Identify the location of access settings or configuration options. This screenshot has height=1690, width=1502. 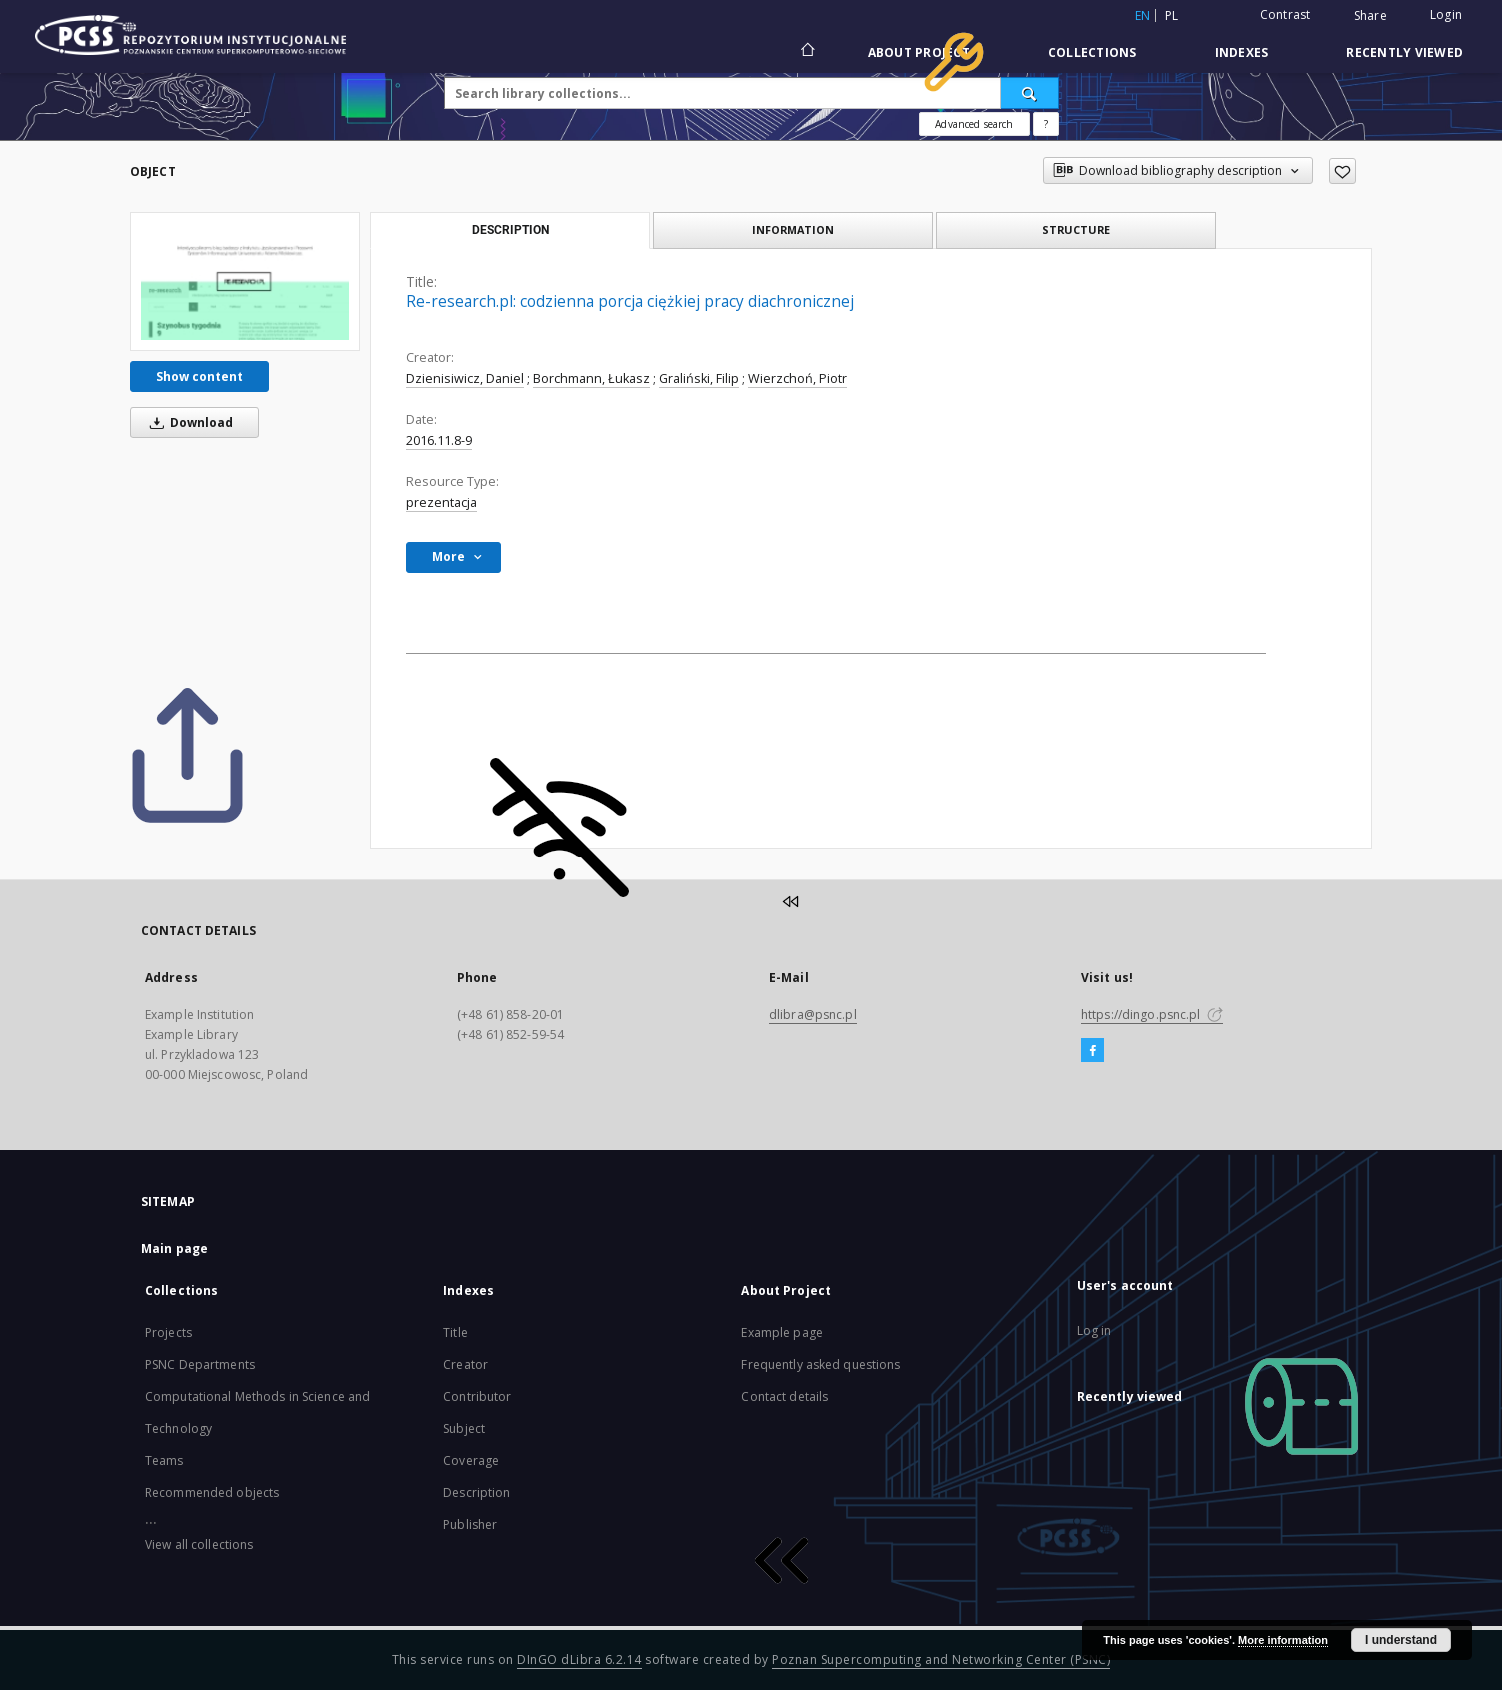
(952, 63).